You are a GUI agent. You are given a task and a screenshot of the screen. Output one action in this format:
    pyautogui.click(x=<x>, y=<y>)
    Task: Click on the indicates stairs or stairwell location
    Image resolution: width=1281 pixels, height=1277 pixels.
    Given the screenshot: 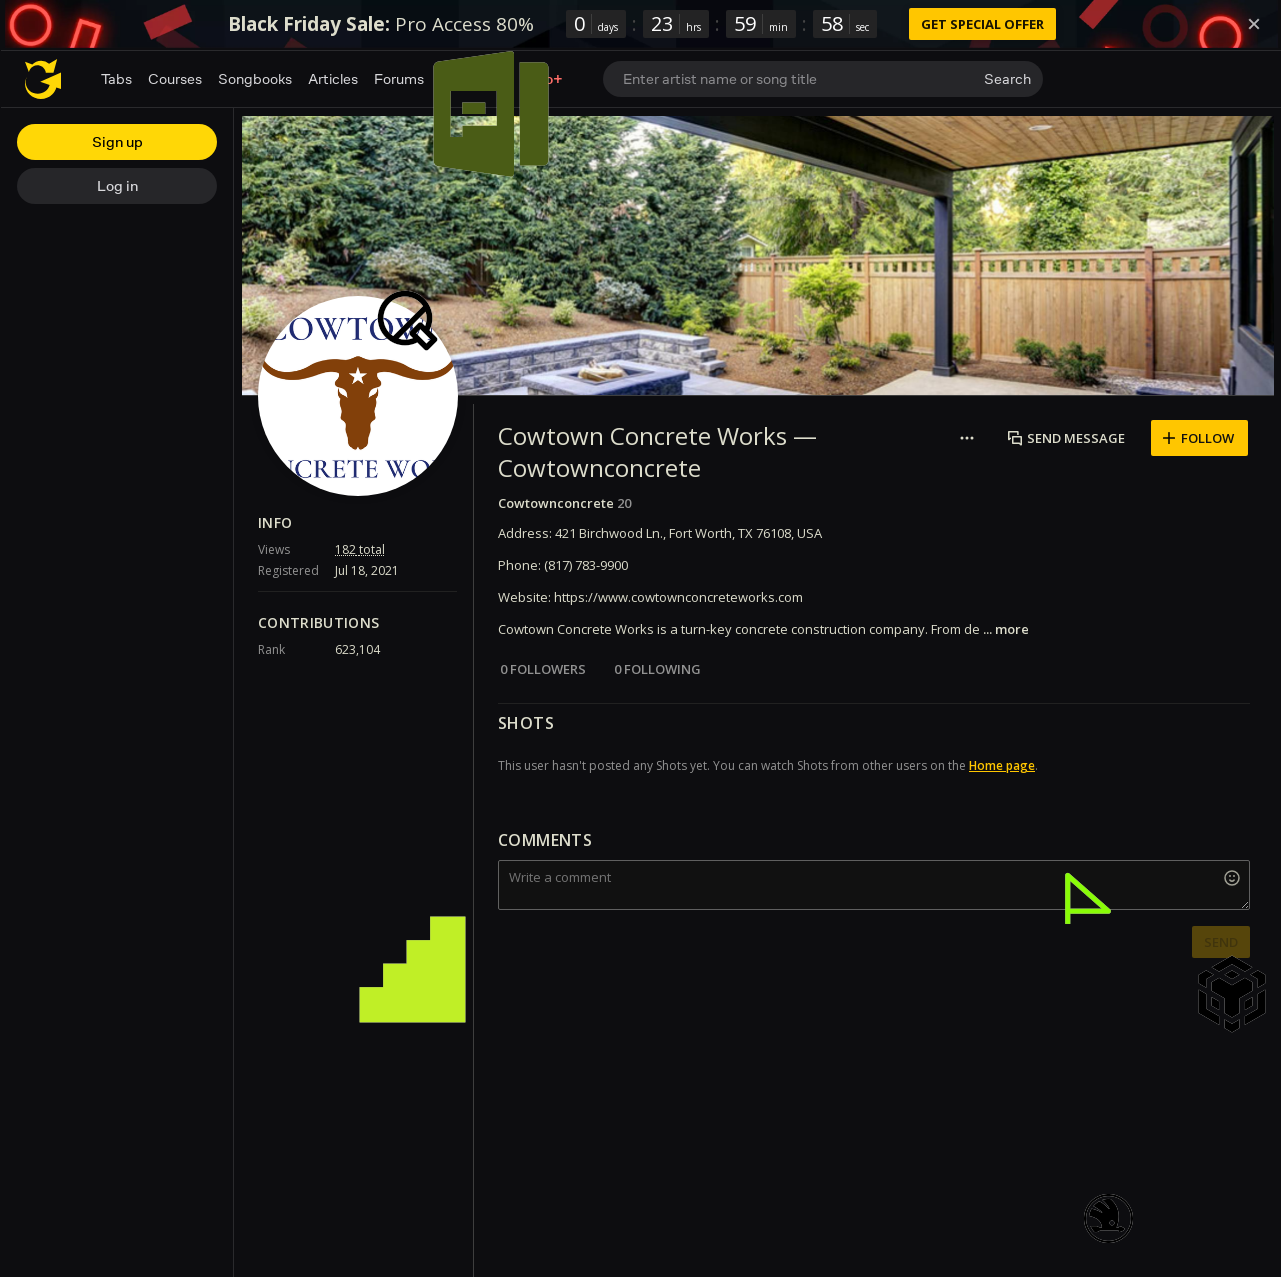 What is the action you would take?
    pyautogui.click(x=412, y=969)
    